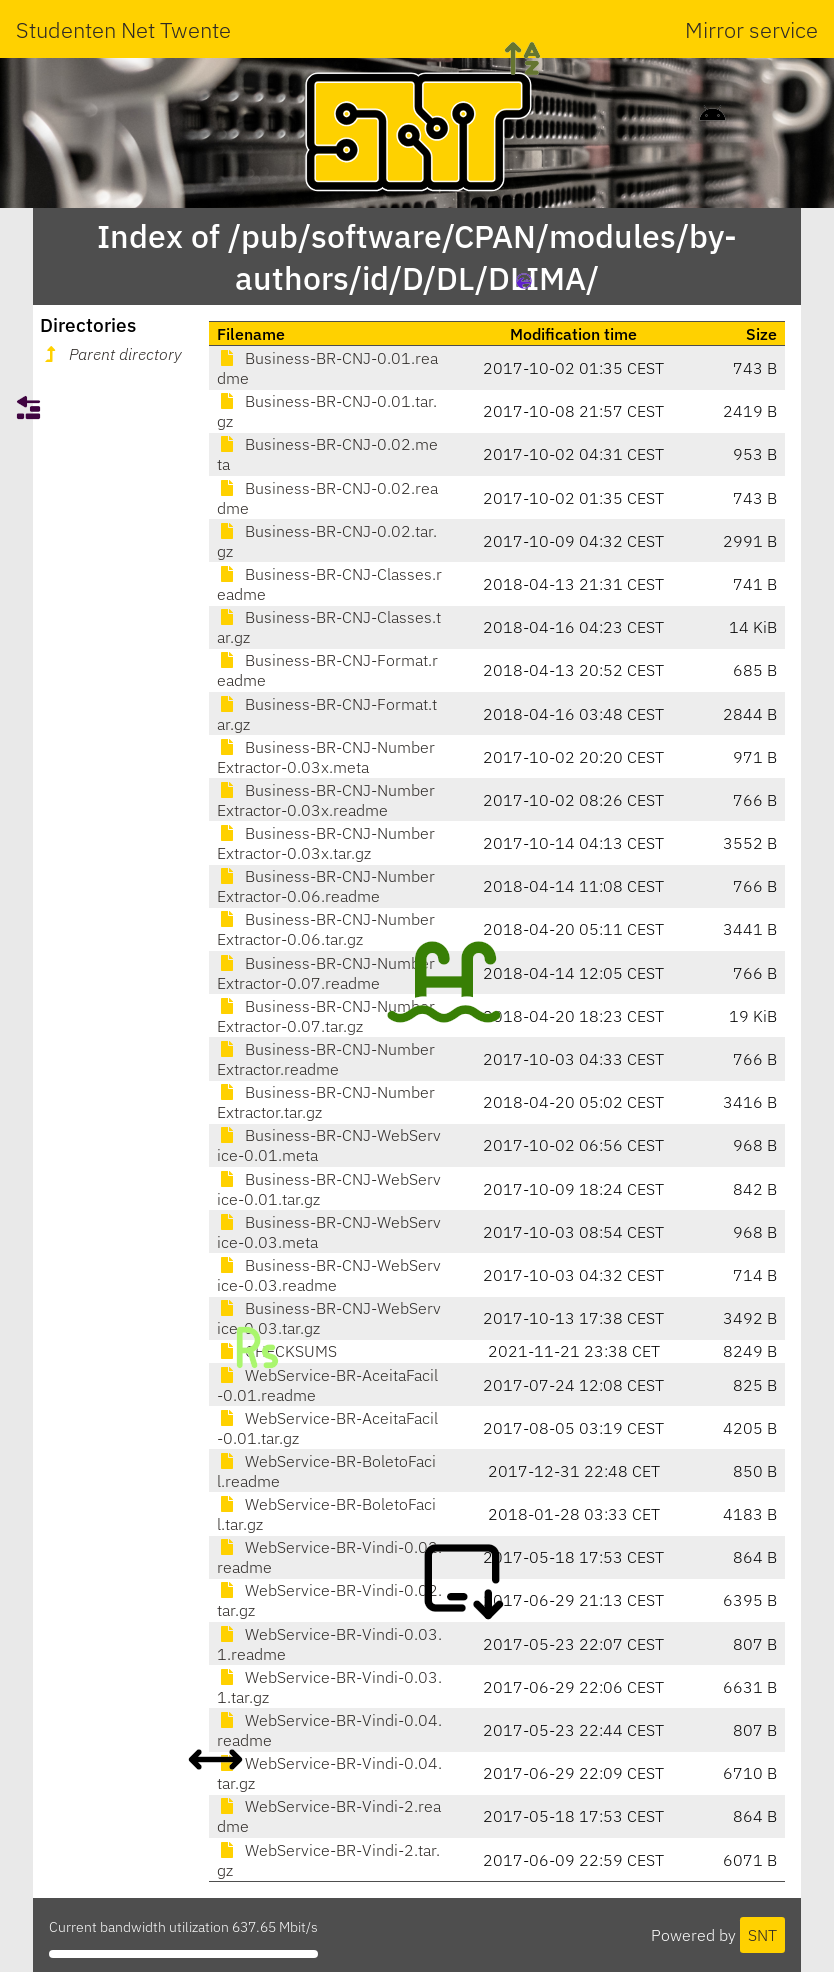  I want to click on android operating system logo, so click(712, 114).